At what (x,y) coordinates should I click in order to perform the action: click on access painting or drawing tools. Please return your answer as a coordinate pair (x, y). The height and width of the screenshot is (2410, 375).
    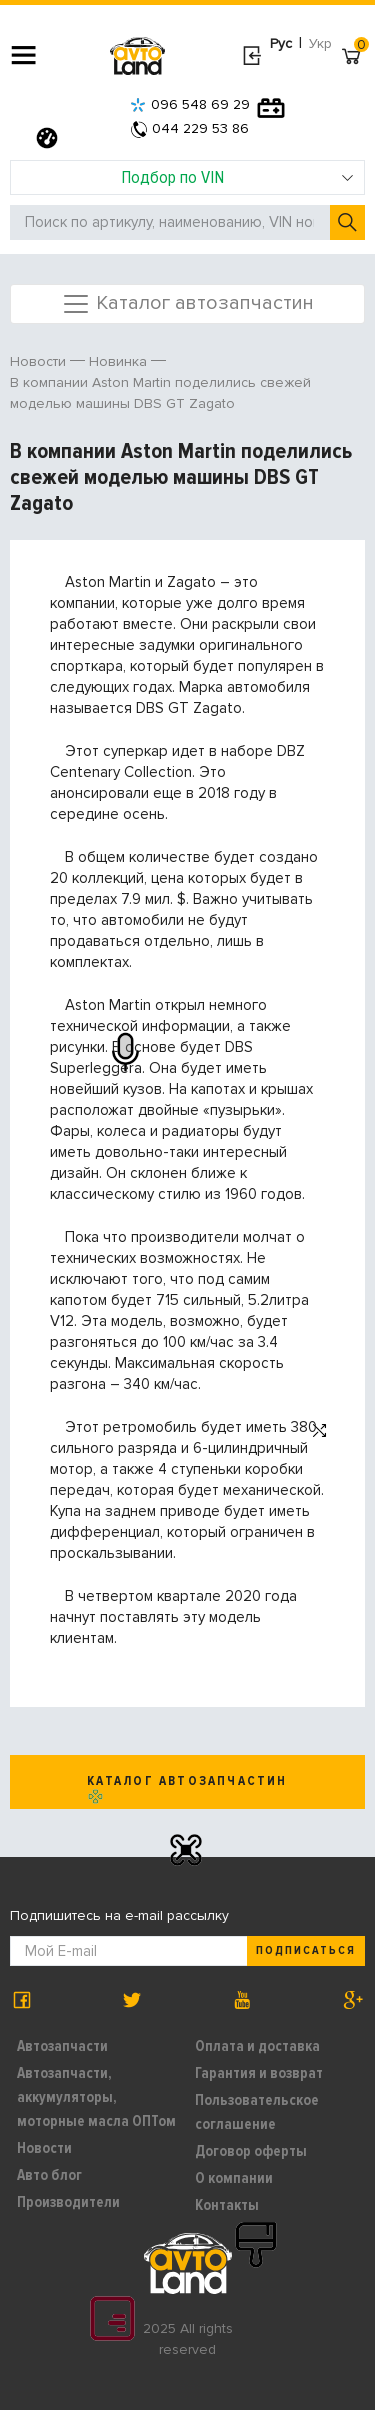
    Looking at the image, I should click on (256, 2244).